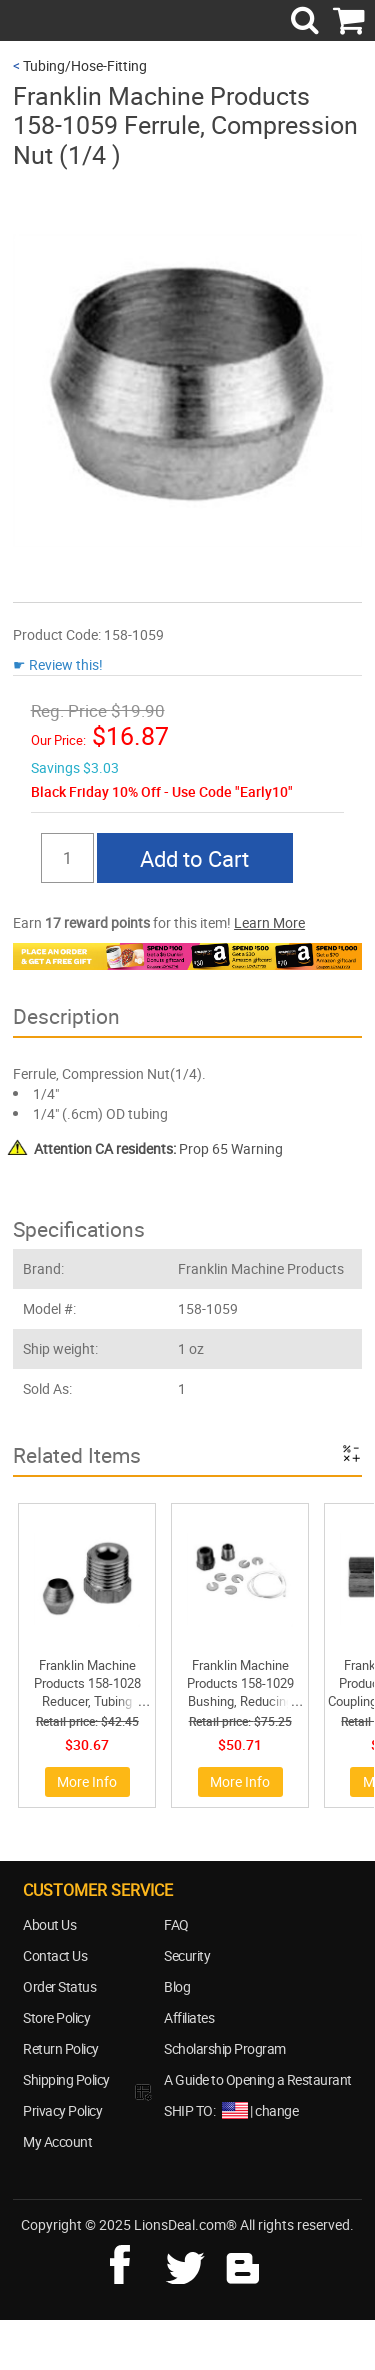 This screenshot has height=2370, width=375. What do you see at coordinates (351, 1453) in the screenshot?
I see `indicates an operator symbol in code` at bounding box center [351, 1453].